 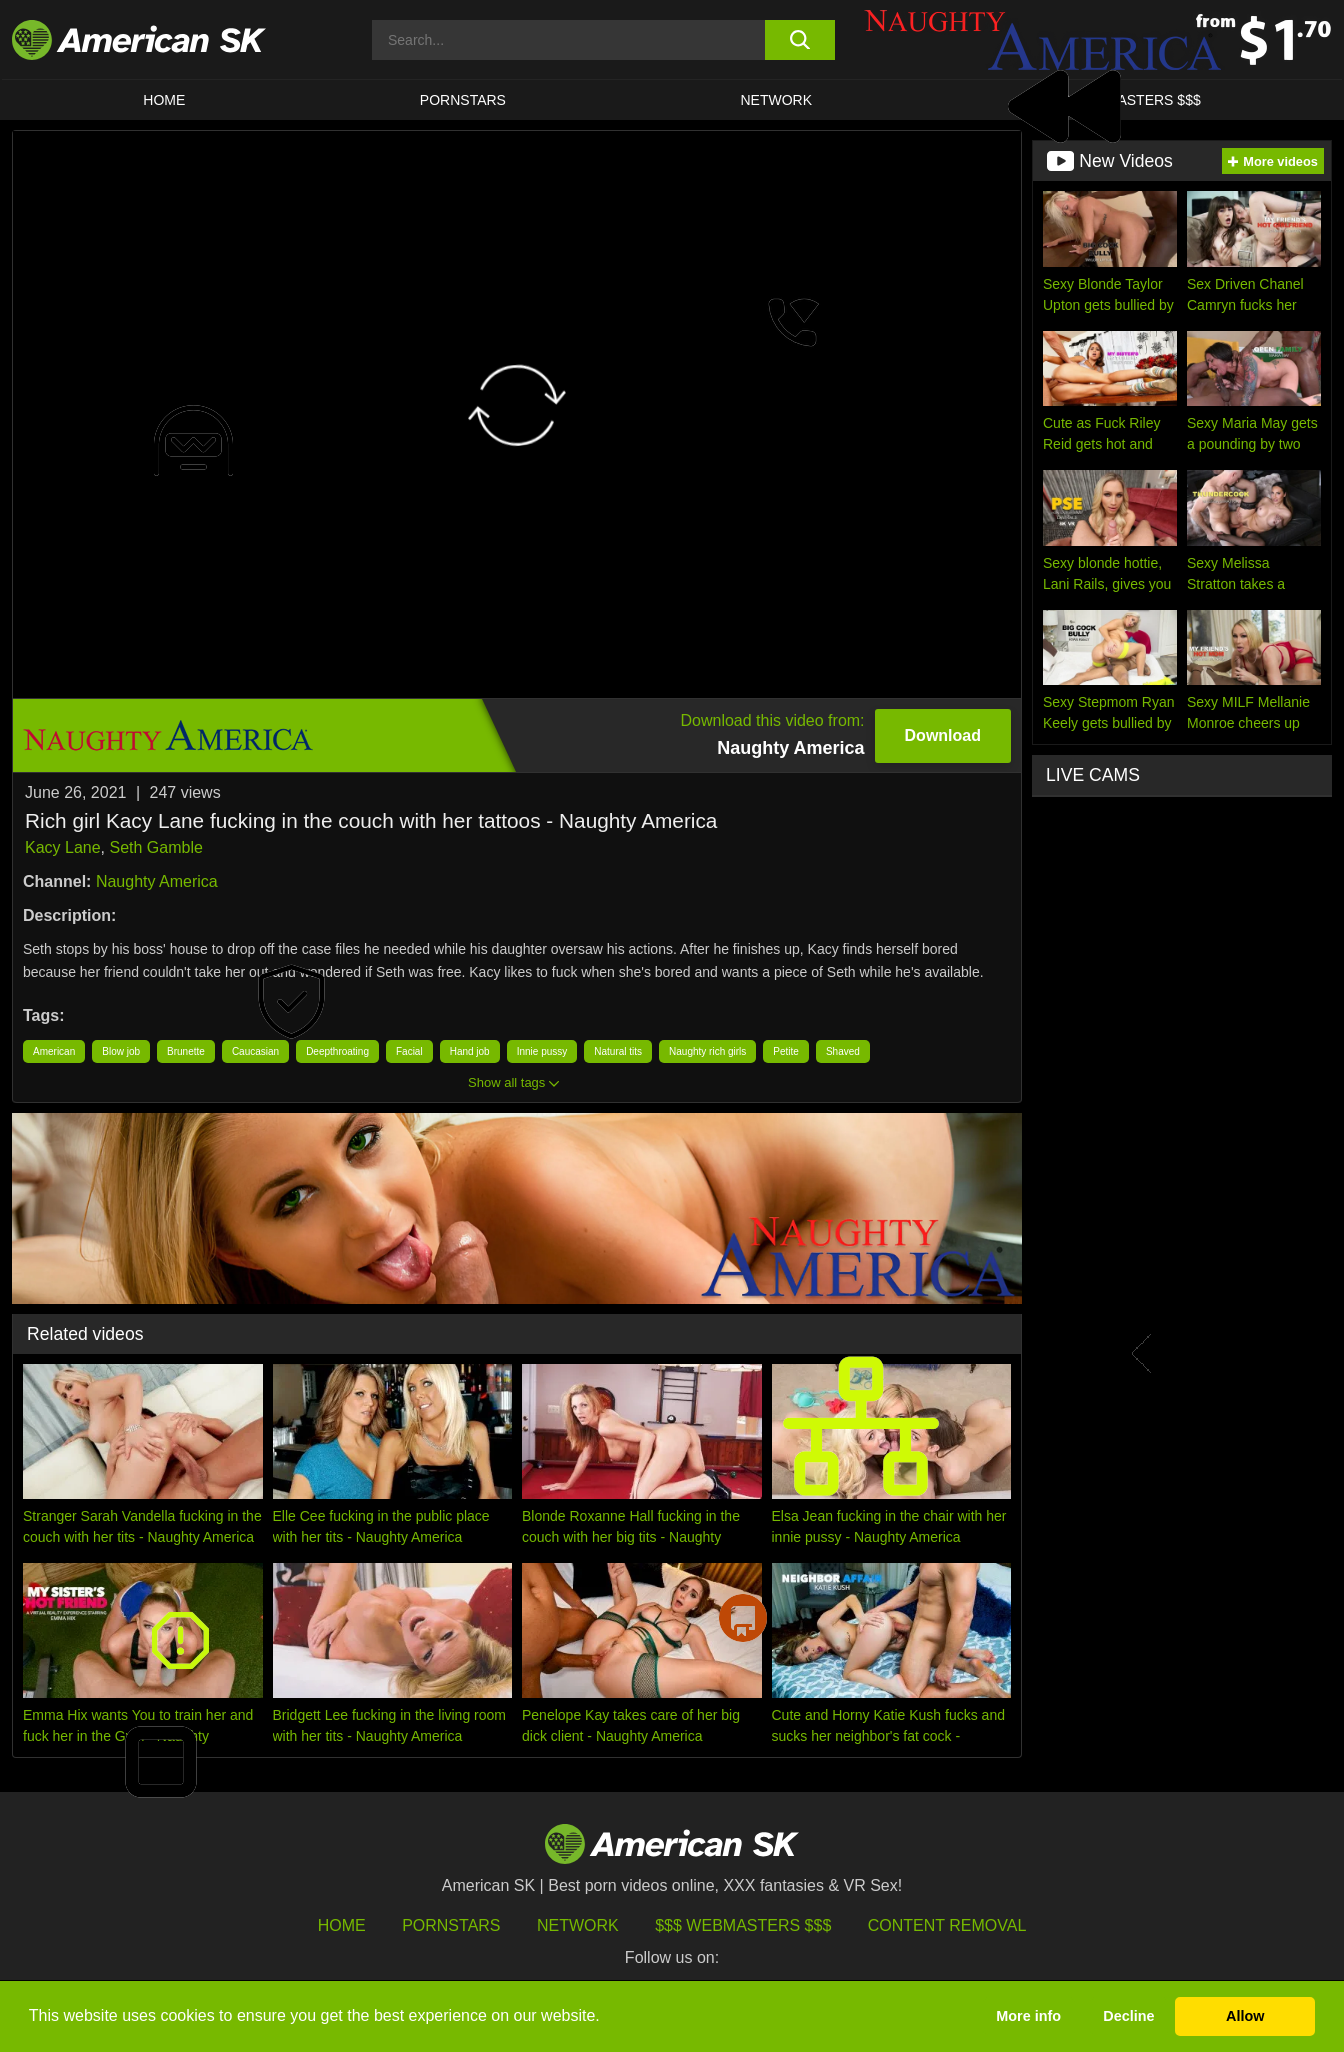 What do you see at coordinates (792, 322) in the screenshot?
I see `enable wifi calling feature` at bounding box center [792, 322].